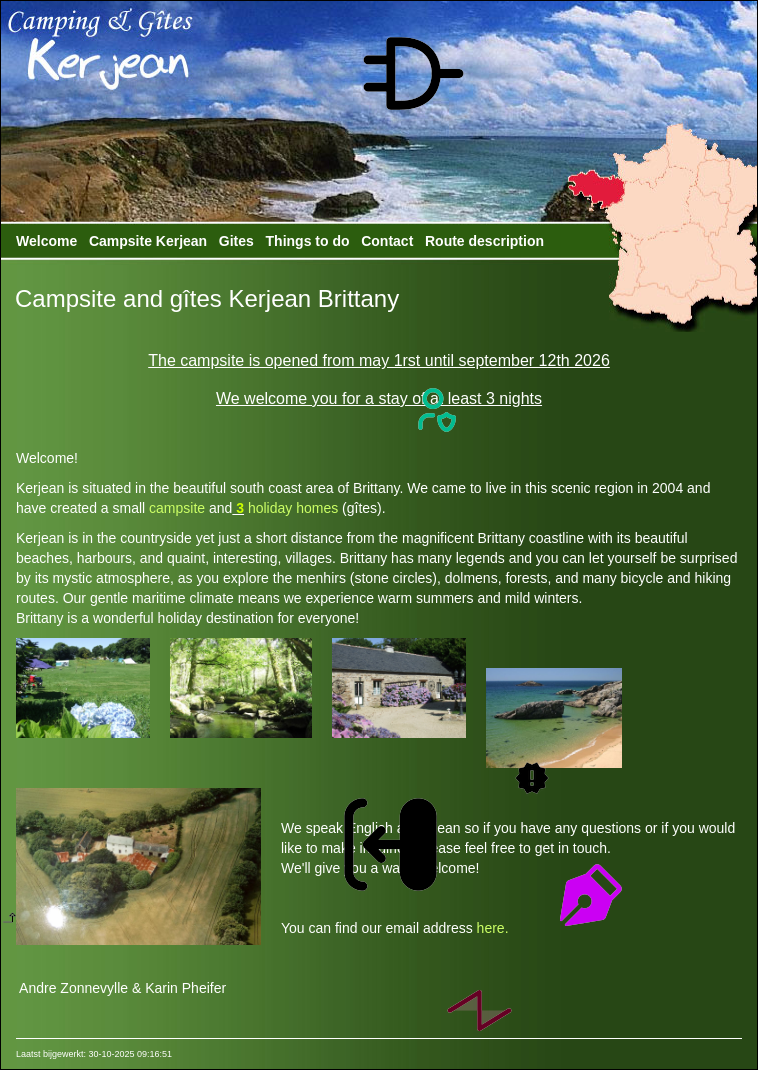 This screenshot has width=758, height=1070. I want to click on represents a logical AND gate in circuit diagrams, so click(413, 73).